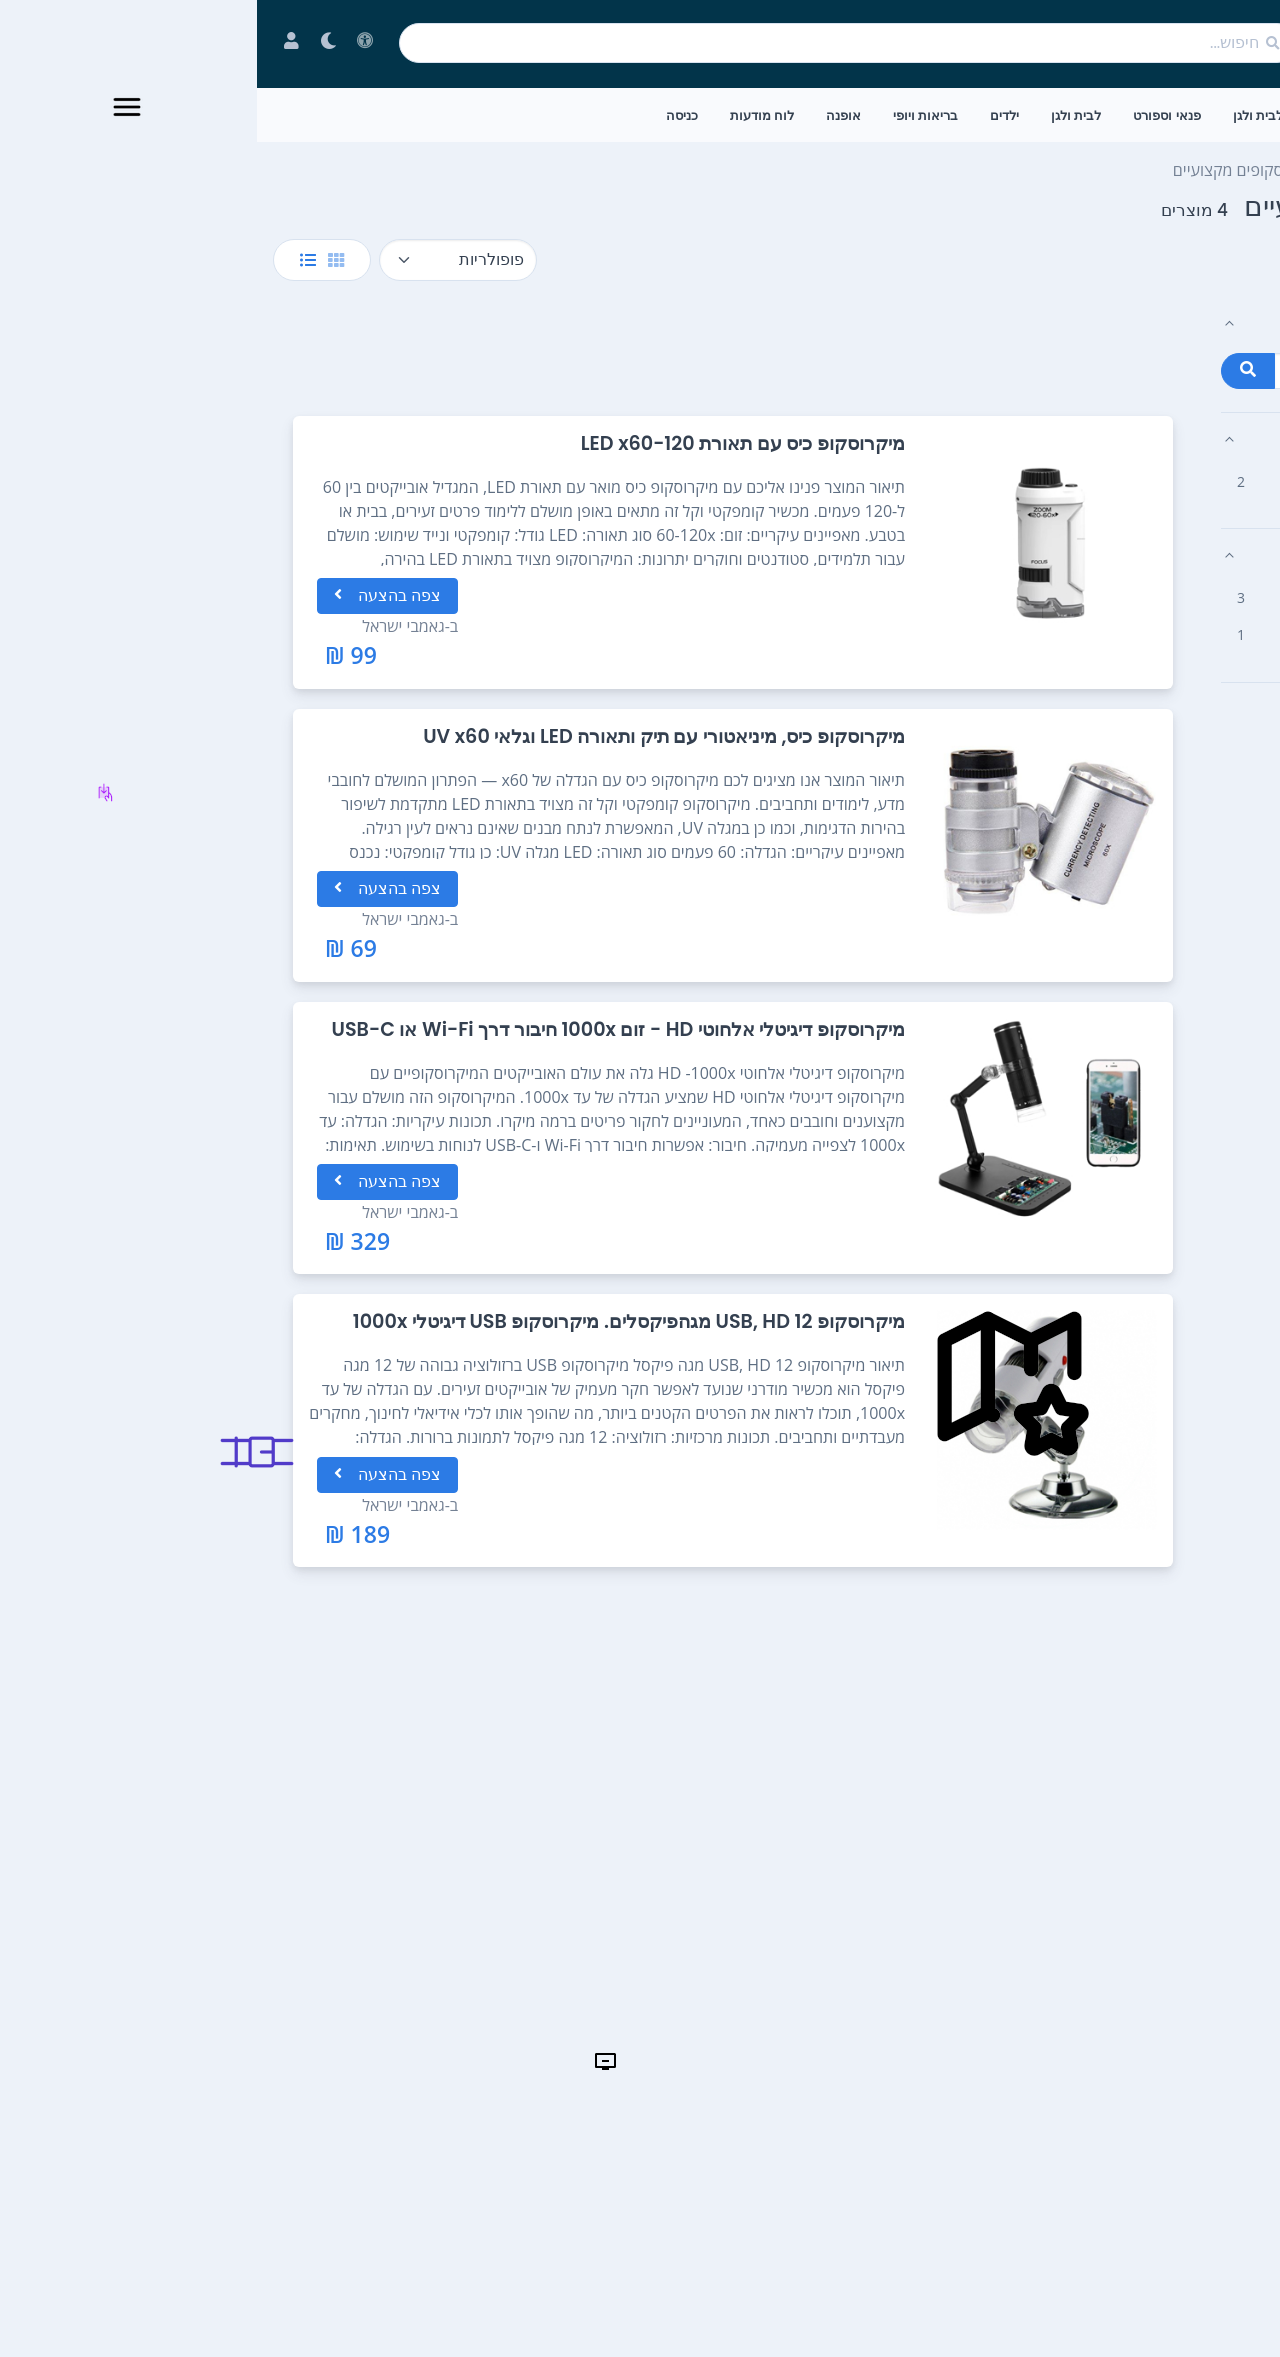  What do you see at coordinates (605, 2061) in the screenshot?
I see `remove video from playback queue` at bounding box center [605, 2061].